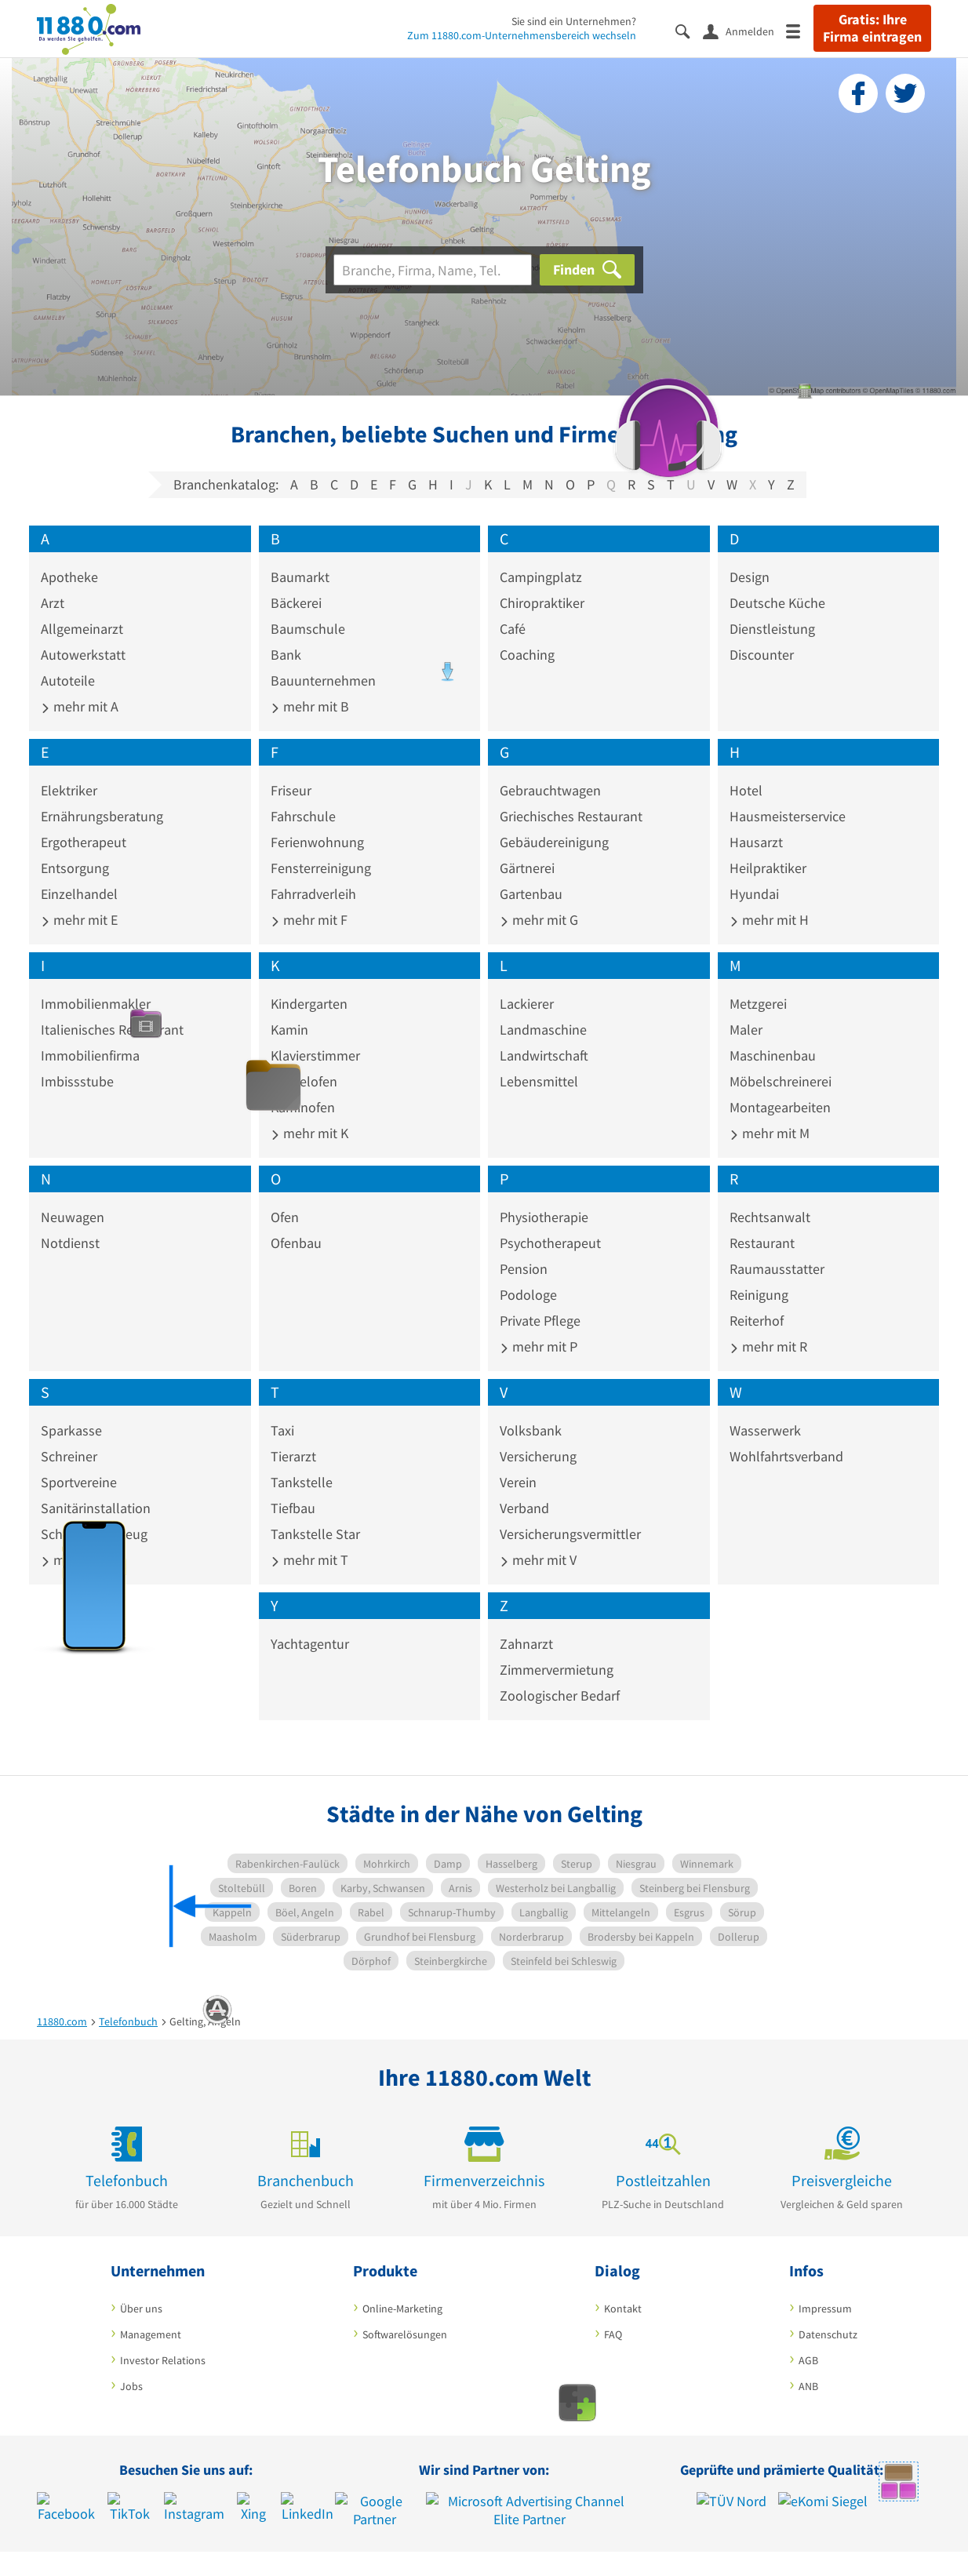  Describe the element at coordinates (447, 671) in the screenshot. I see `save file with a new name or location` at that location.